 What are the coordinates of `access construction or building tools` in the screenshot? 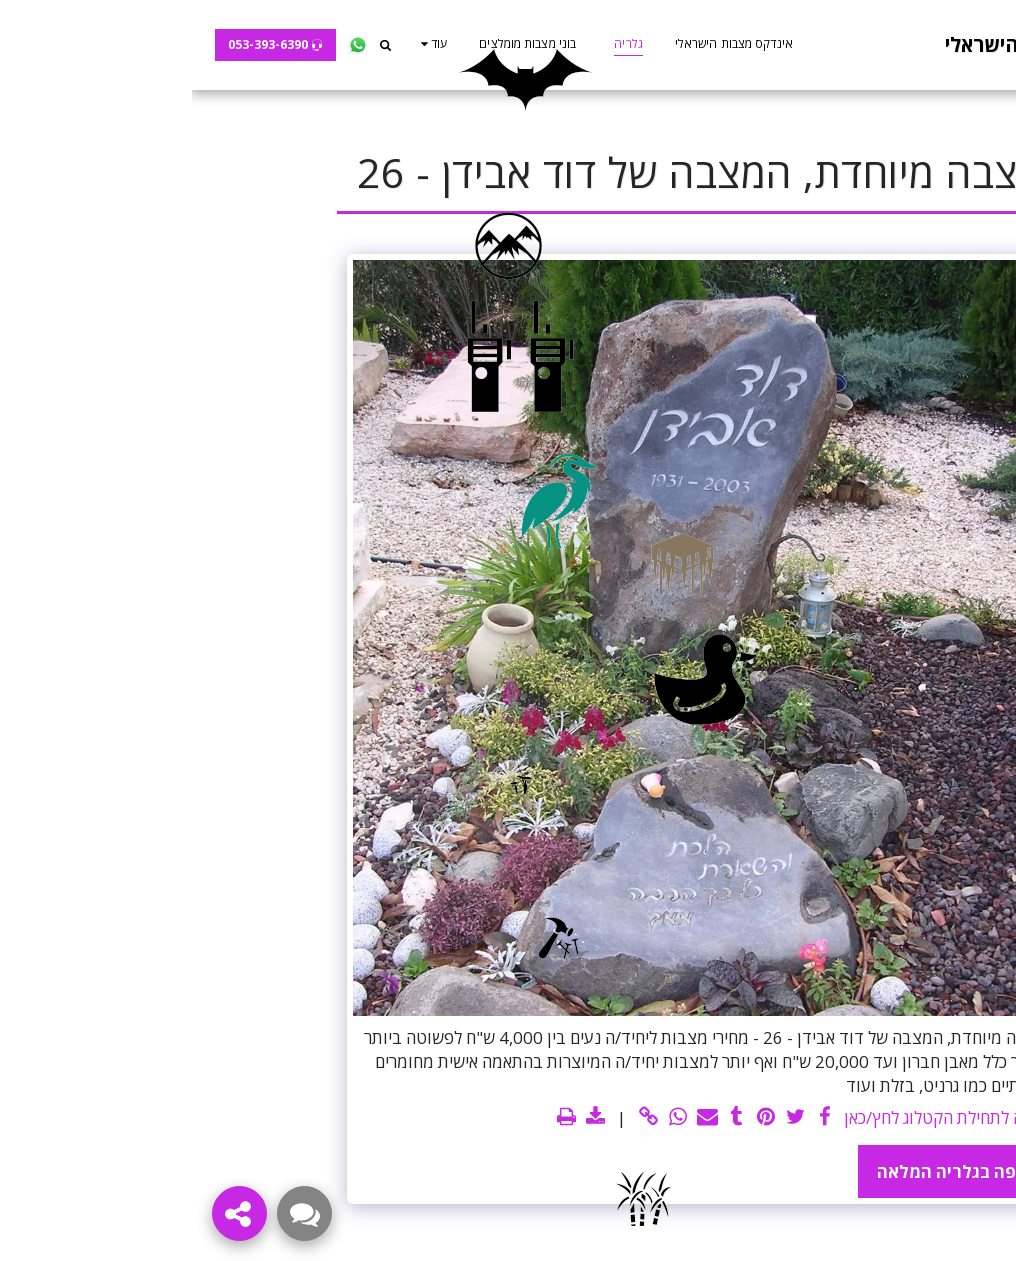 It's located at (559, 938).